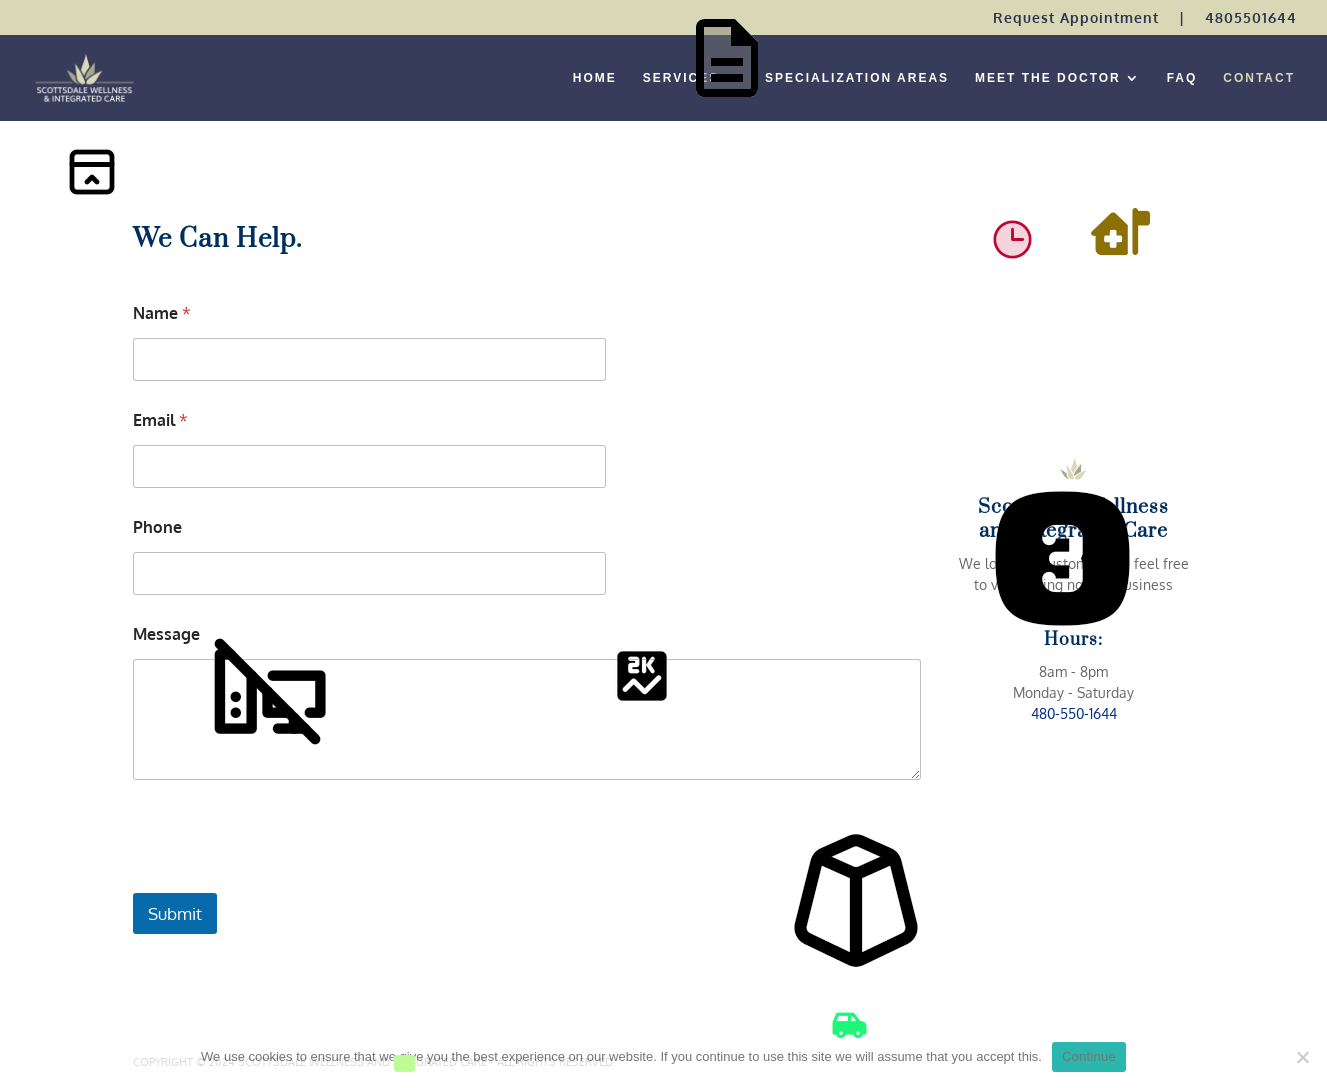  What do you see at coordinates (1120, 231) in the screenshot?
I see `locate a medical facility or field hospital` at bounding box center [1120, 231].